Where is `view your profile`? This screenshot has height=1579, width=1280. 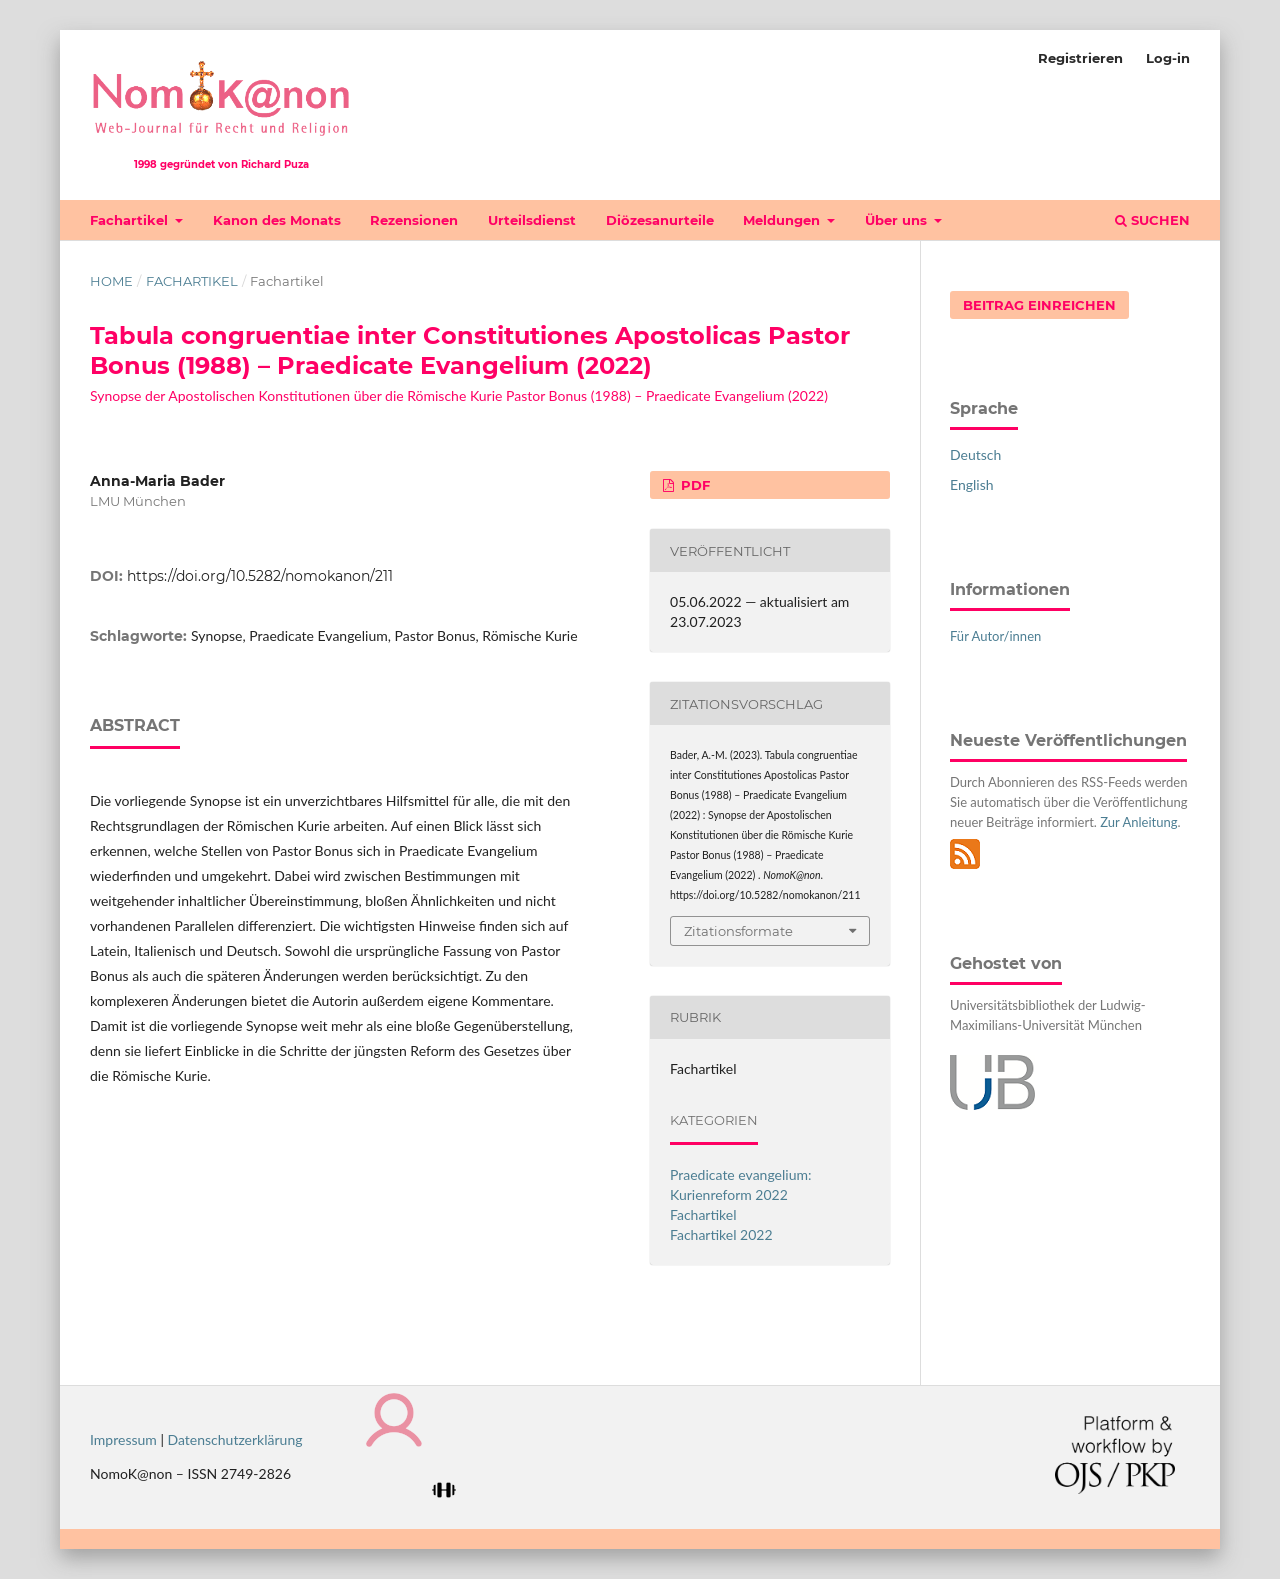 view your profile is located at coordinates (394, 1421).